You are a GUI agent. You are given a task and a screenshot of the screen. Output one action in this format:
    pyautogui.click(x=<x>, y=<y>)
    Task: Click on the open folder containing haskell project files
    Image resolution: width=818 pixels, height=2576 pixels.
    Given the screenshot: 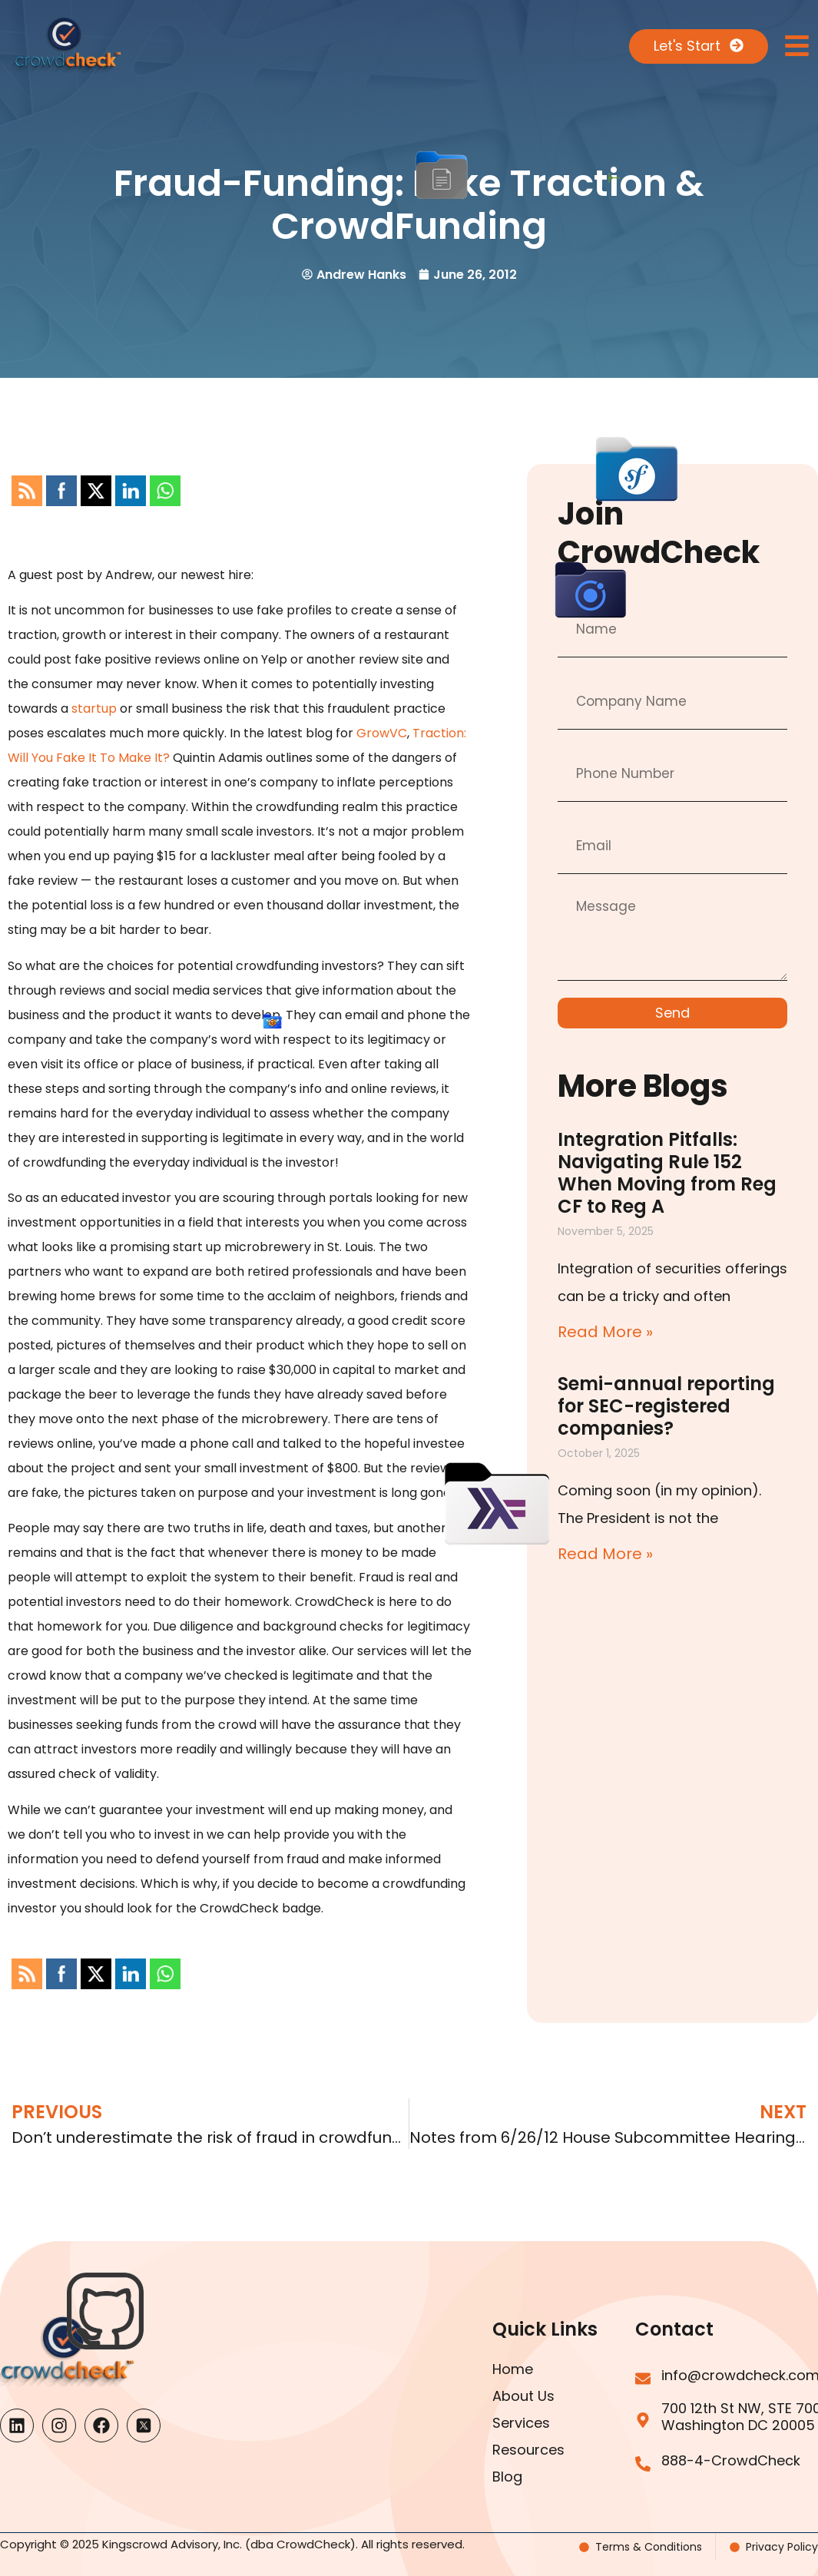 What is the action you would take?
    pyautogui.click(x=496, y=1506)
    